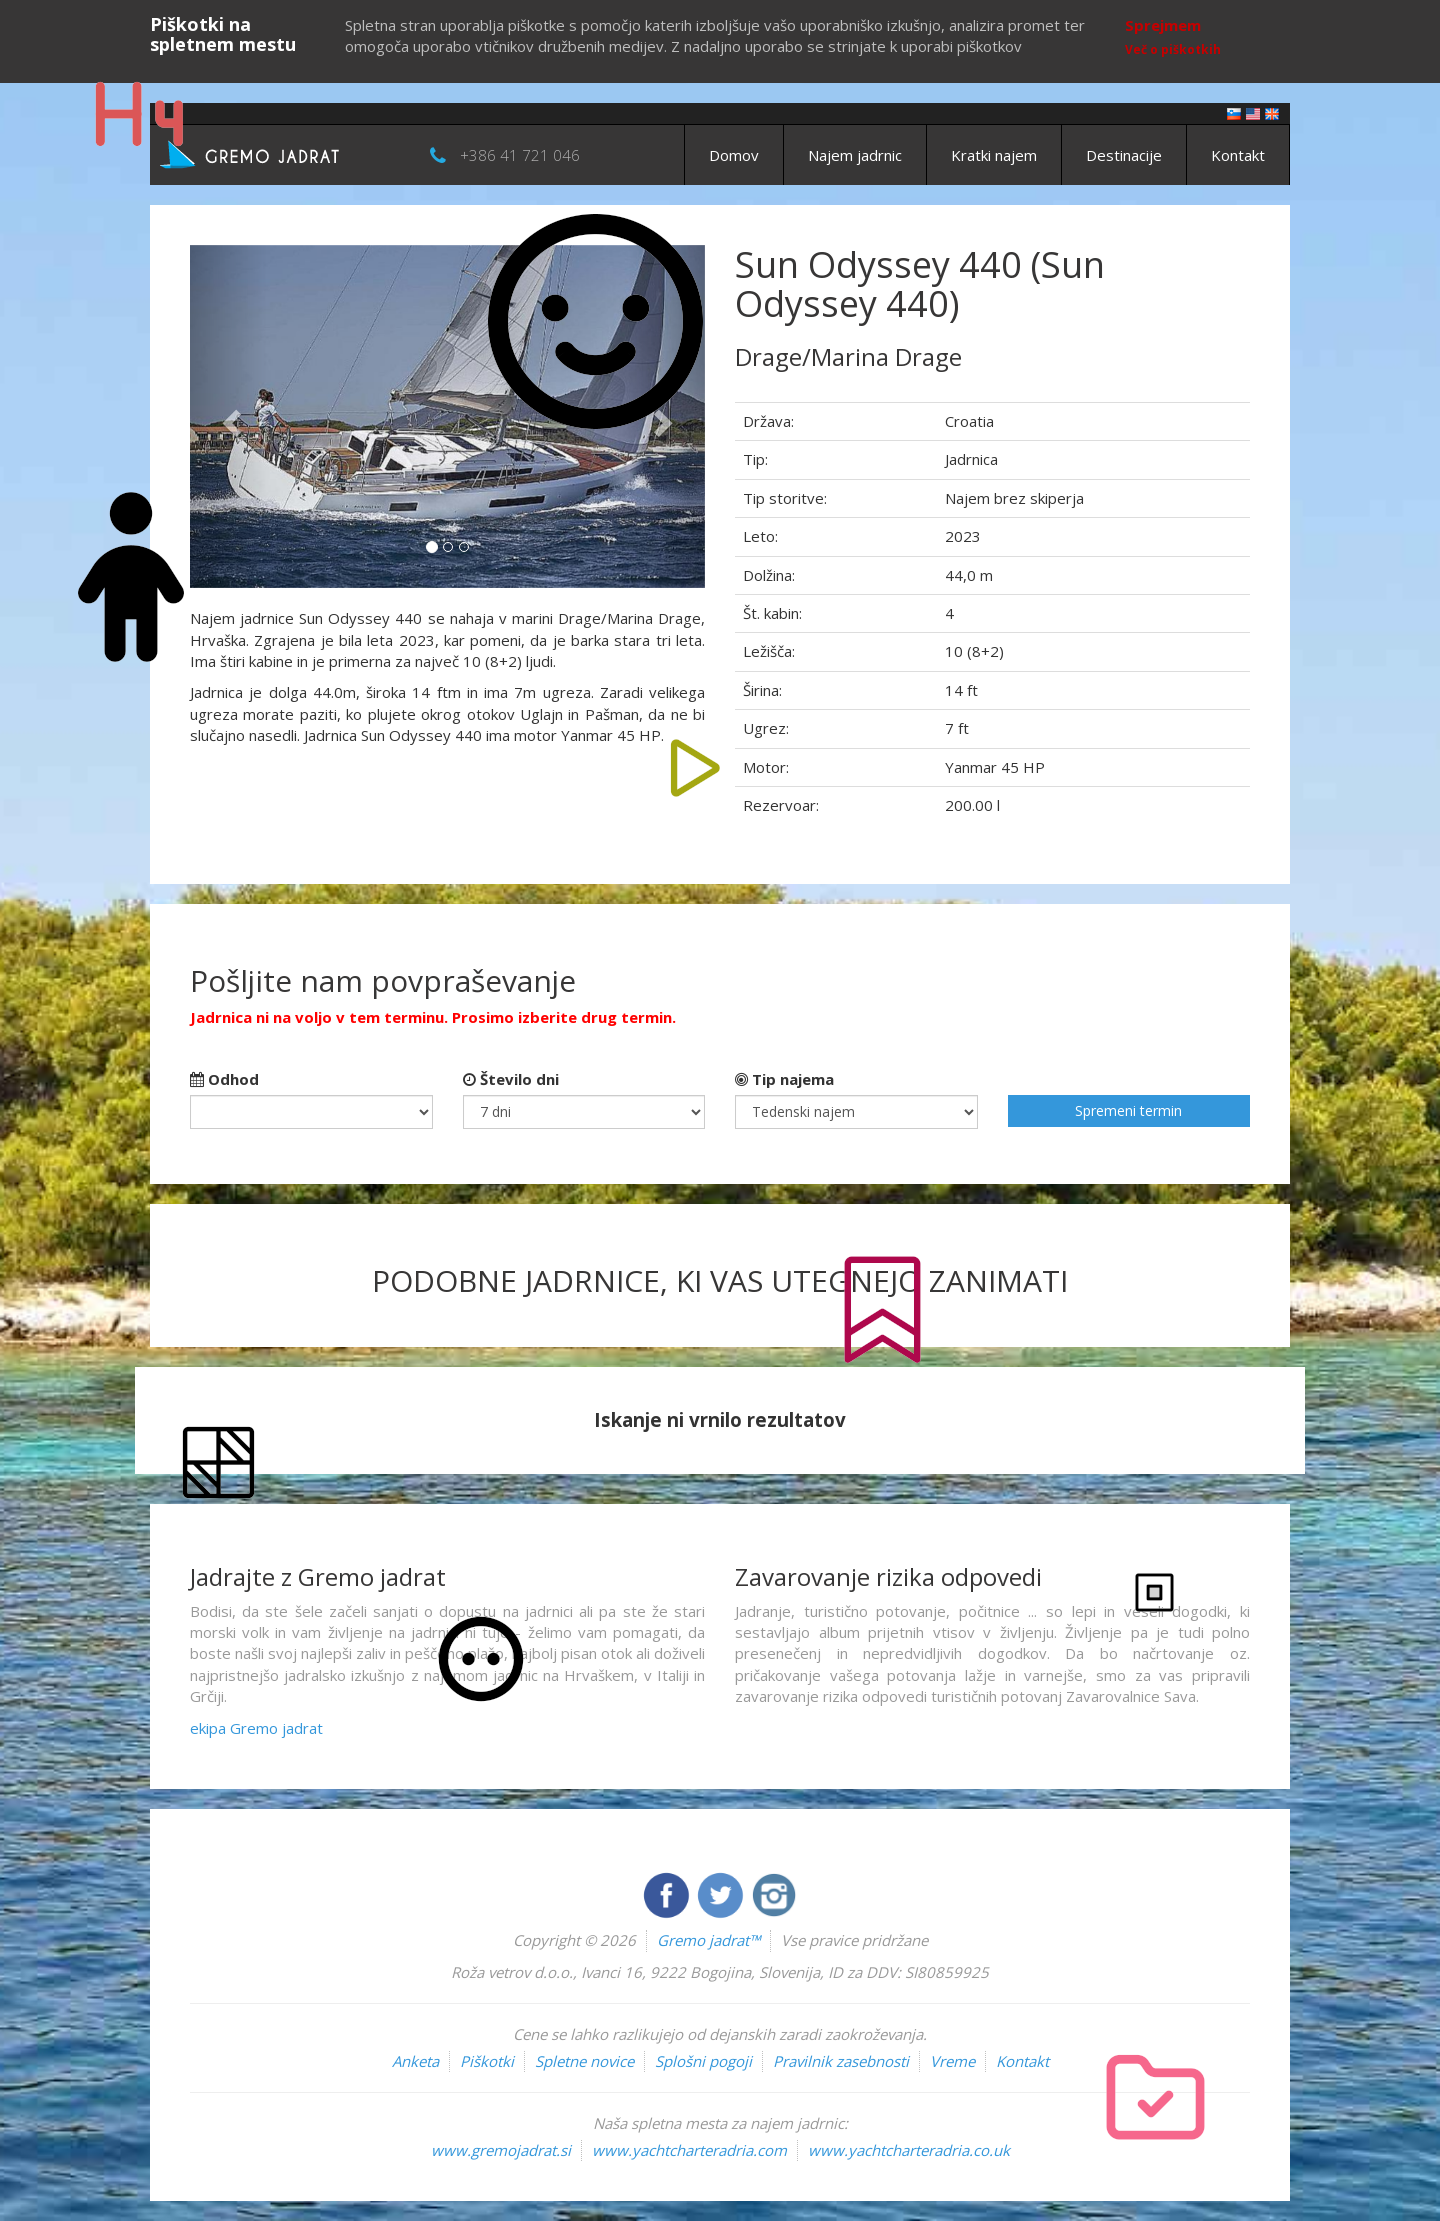  I want to click on folder successfully verified or validated, so click(1155, 2099).